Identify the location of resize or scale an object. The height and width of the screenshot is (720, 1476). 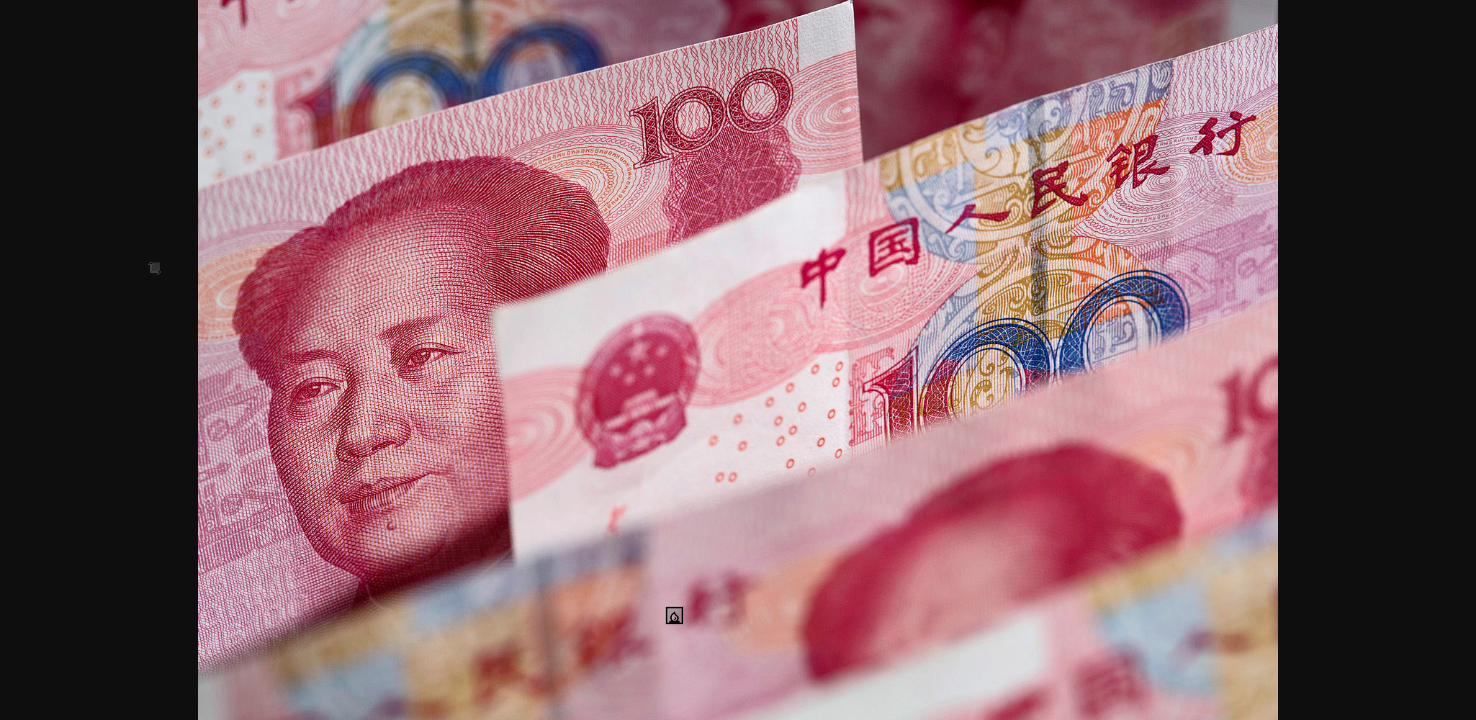
(154, 268).